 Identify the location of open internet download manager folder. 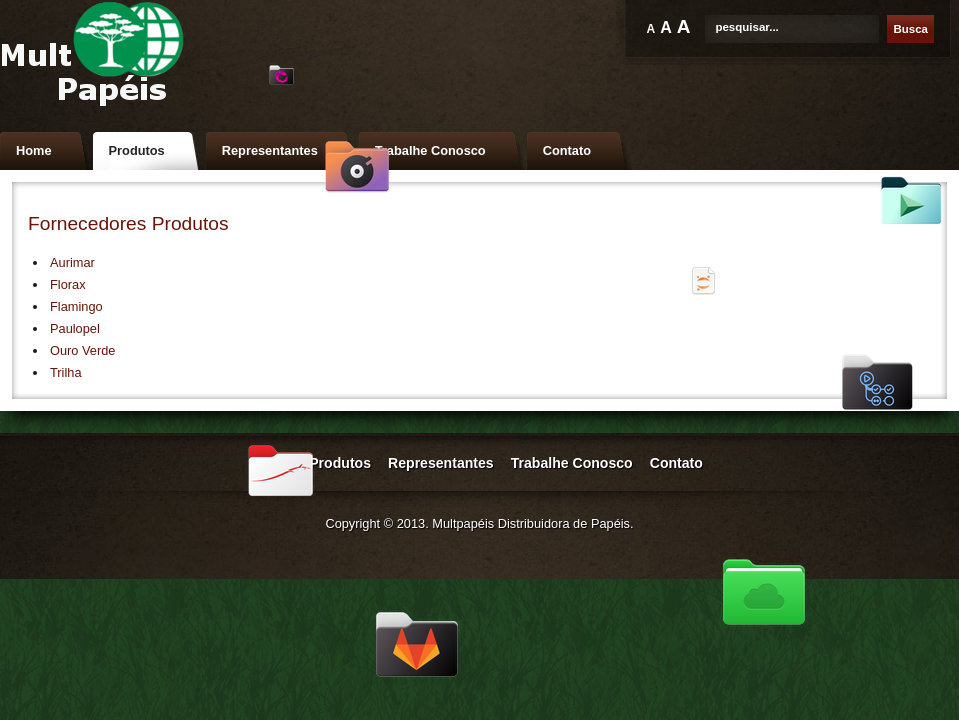
(911, 202).